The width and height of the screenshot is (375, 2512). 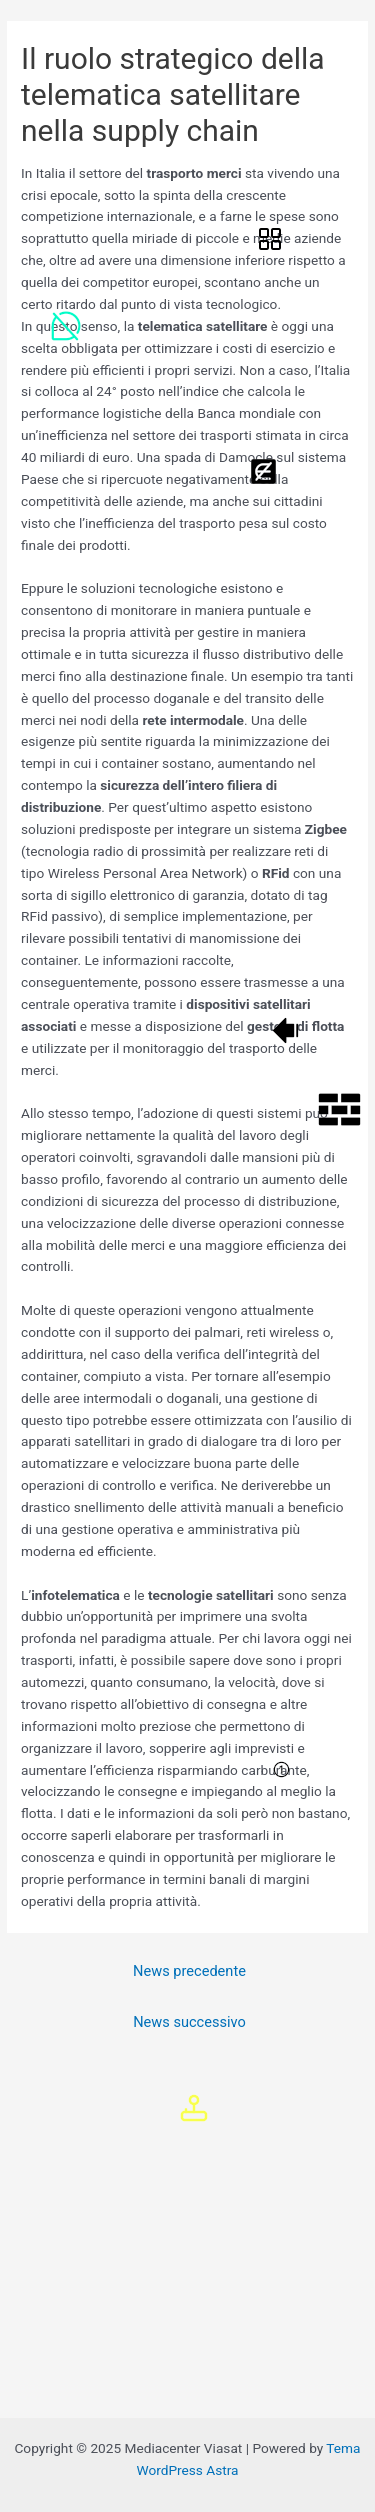 What do you see at coordinates (270, 239) in the screenshot?
I see `view all apps or menu grid` at bounding box center [270, 239].